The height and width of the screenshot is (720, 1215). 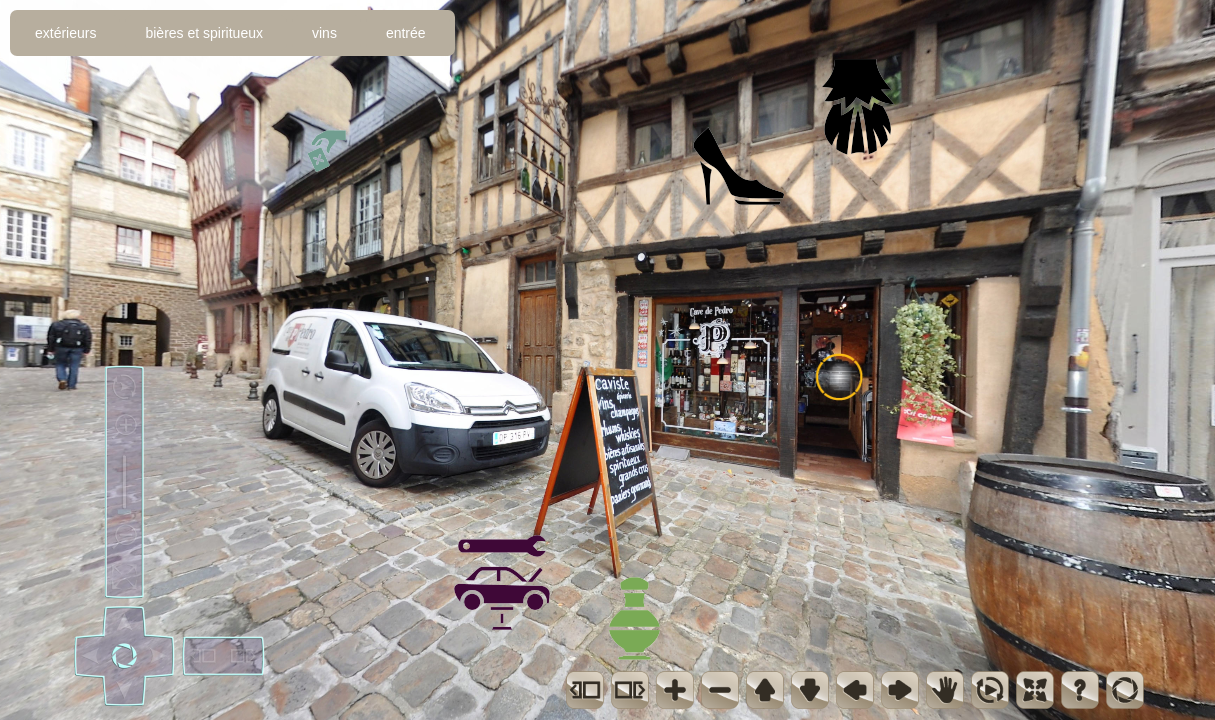 I want to click on browse women's footwear category, so click(x=739, y=166).